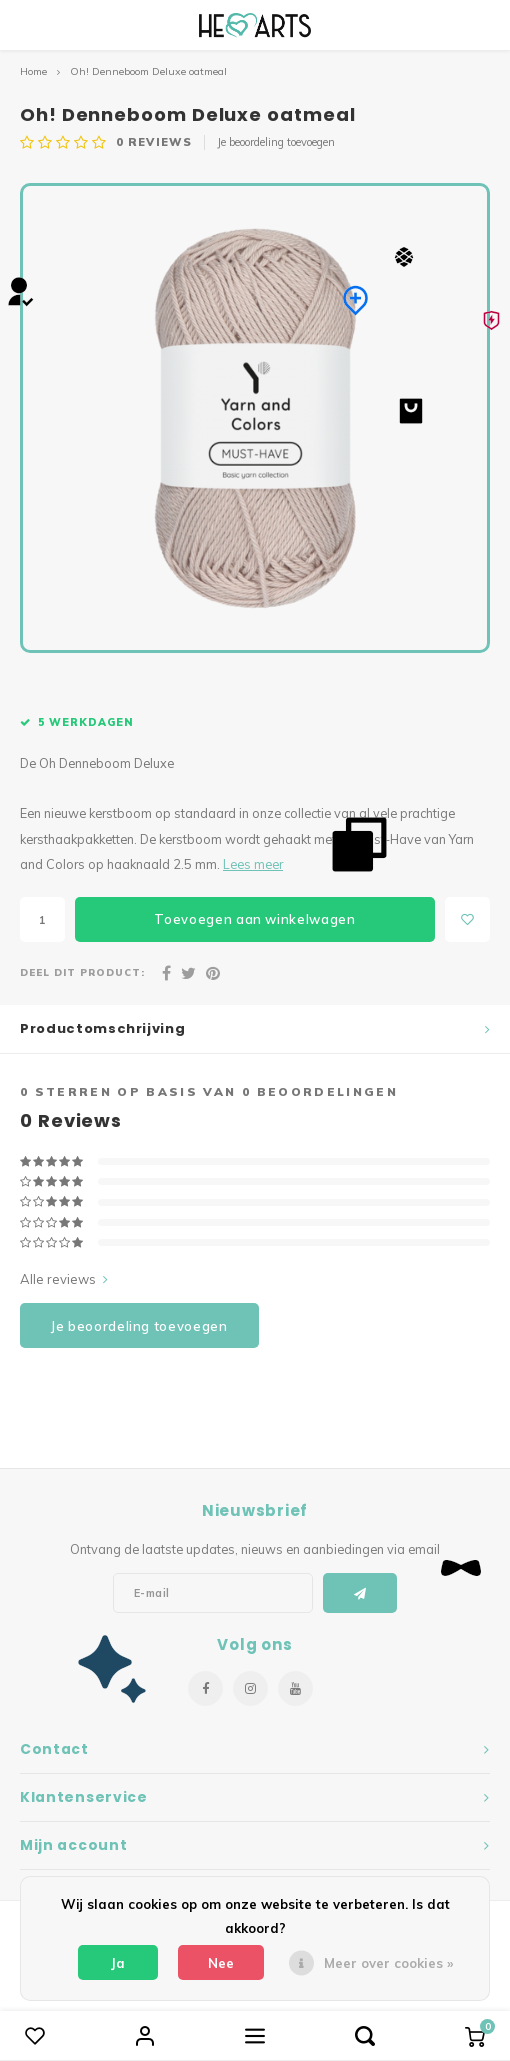 This screenshot has width=510, height=2061. I want to click on jhipster application framework logo, so click(461, 1568).